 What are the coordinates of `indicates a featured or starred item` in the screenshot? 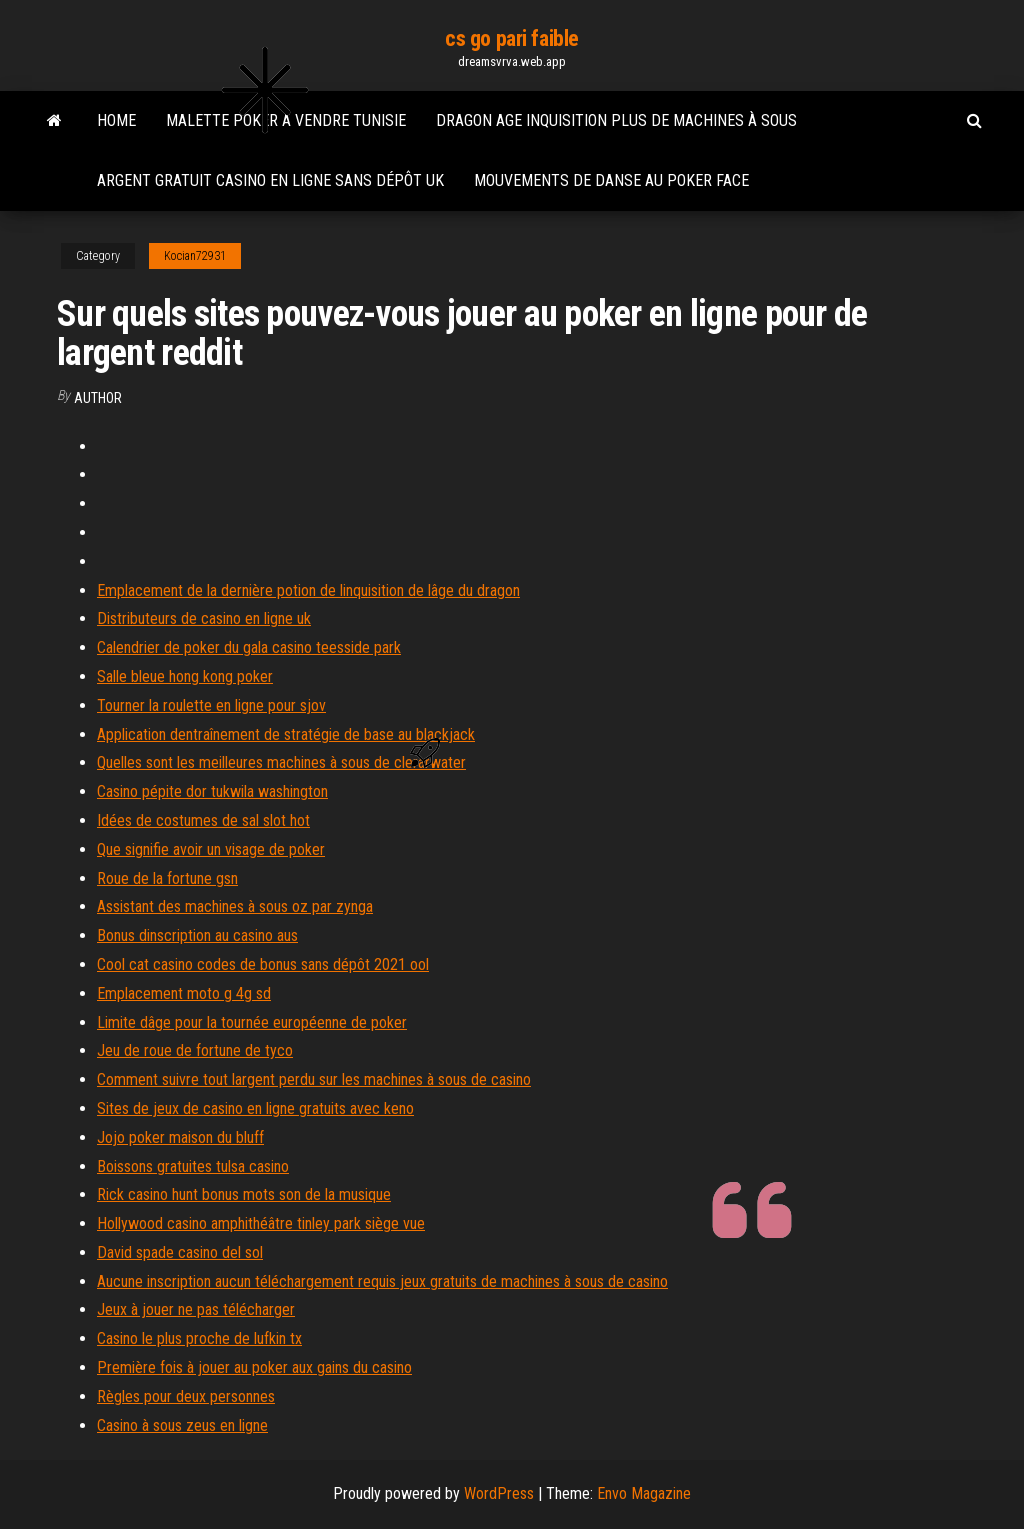 It's located at (266, 91).